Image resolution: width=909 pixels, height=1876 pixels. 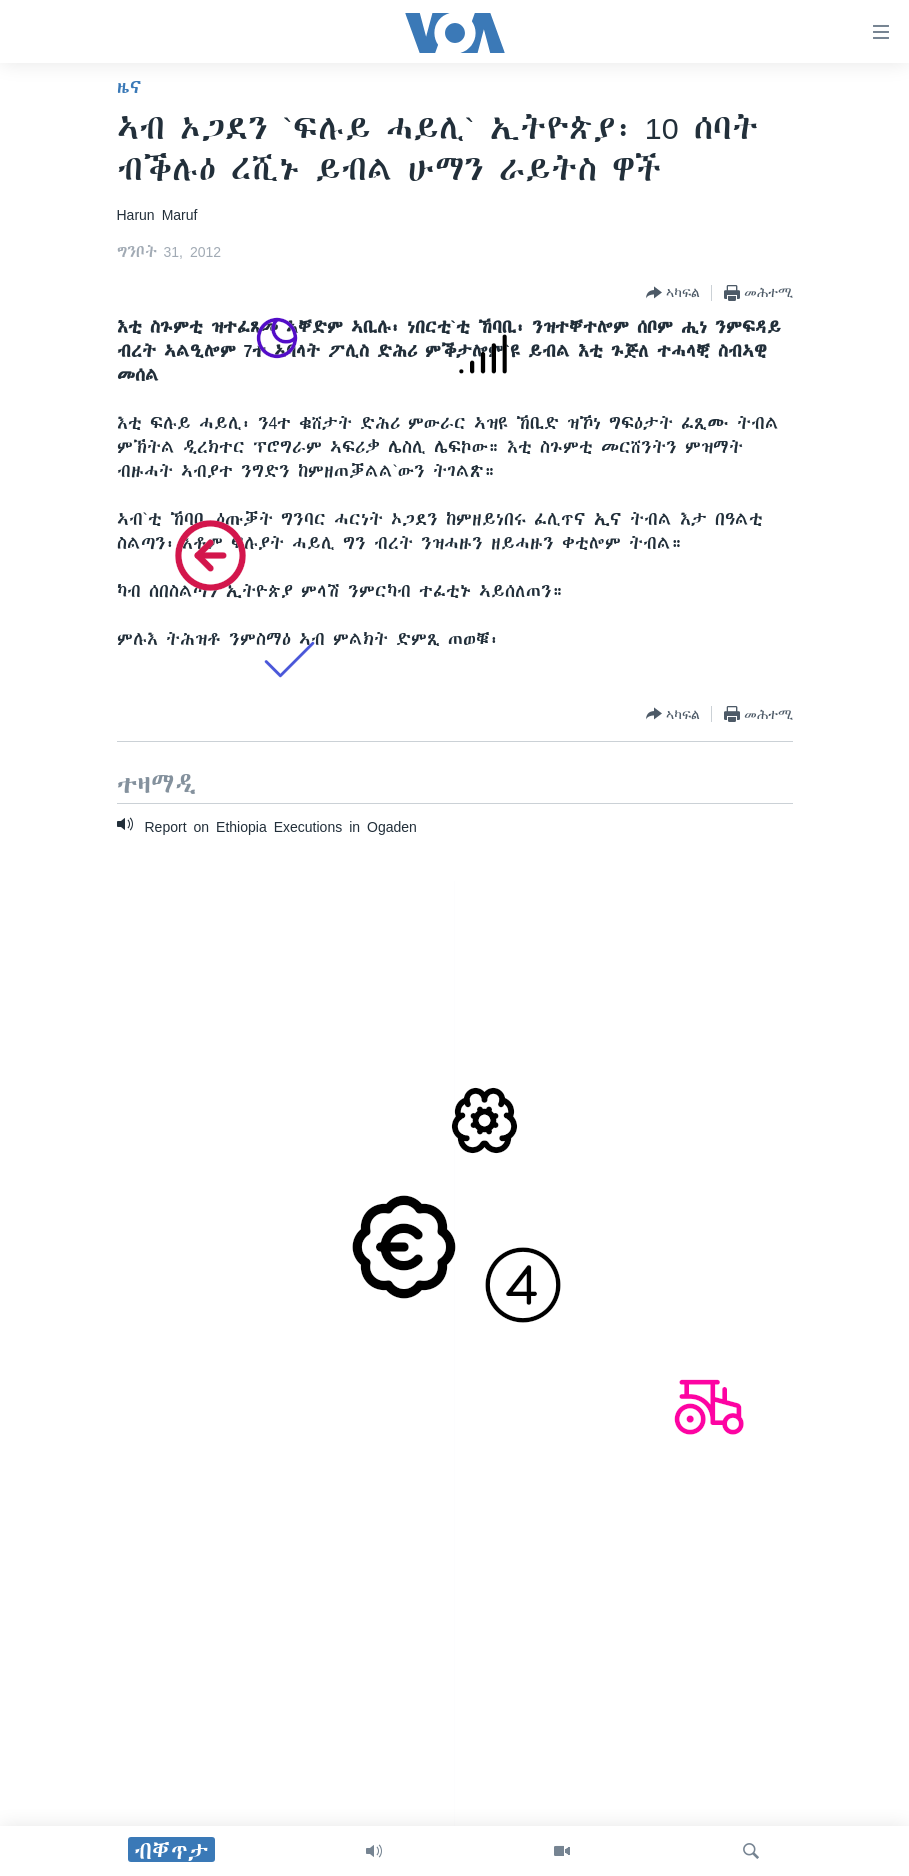 I want to click on access farming or agricultural features, so click(x=708, y=1406).